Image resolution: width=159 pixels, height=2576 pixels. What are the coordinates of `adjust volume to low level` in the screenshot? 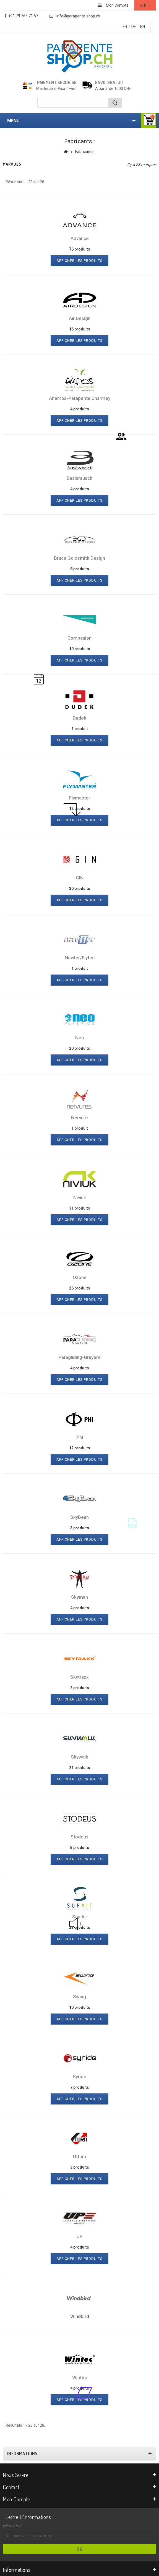 It's located at (75, 1924).